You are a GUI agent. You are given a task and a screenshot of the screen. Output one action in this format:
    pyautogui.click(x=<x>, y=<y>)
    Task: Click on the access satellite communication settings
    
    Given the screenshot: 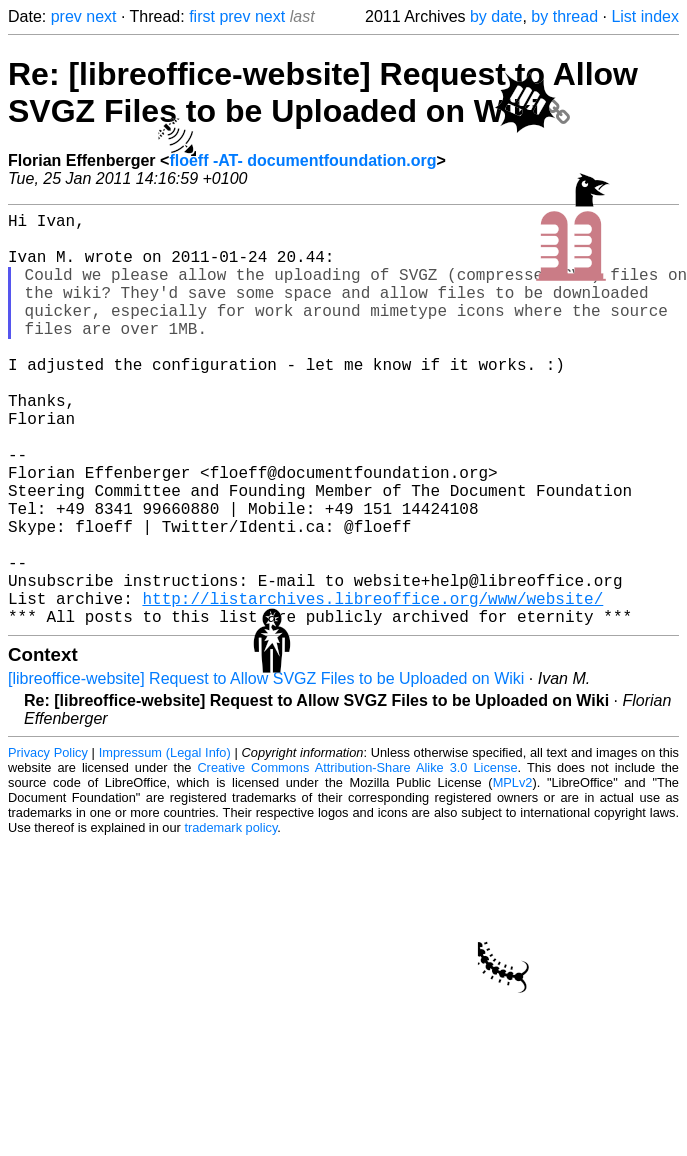 What is the action you would take?
    pyautogui.click(x=177, y=137)
    